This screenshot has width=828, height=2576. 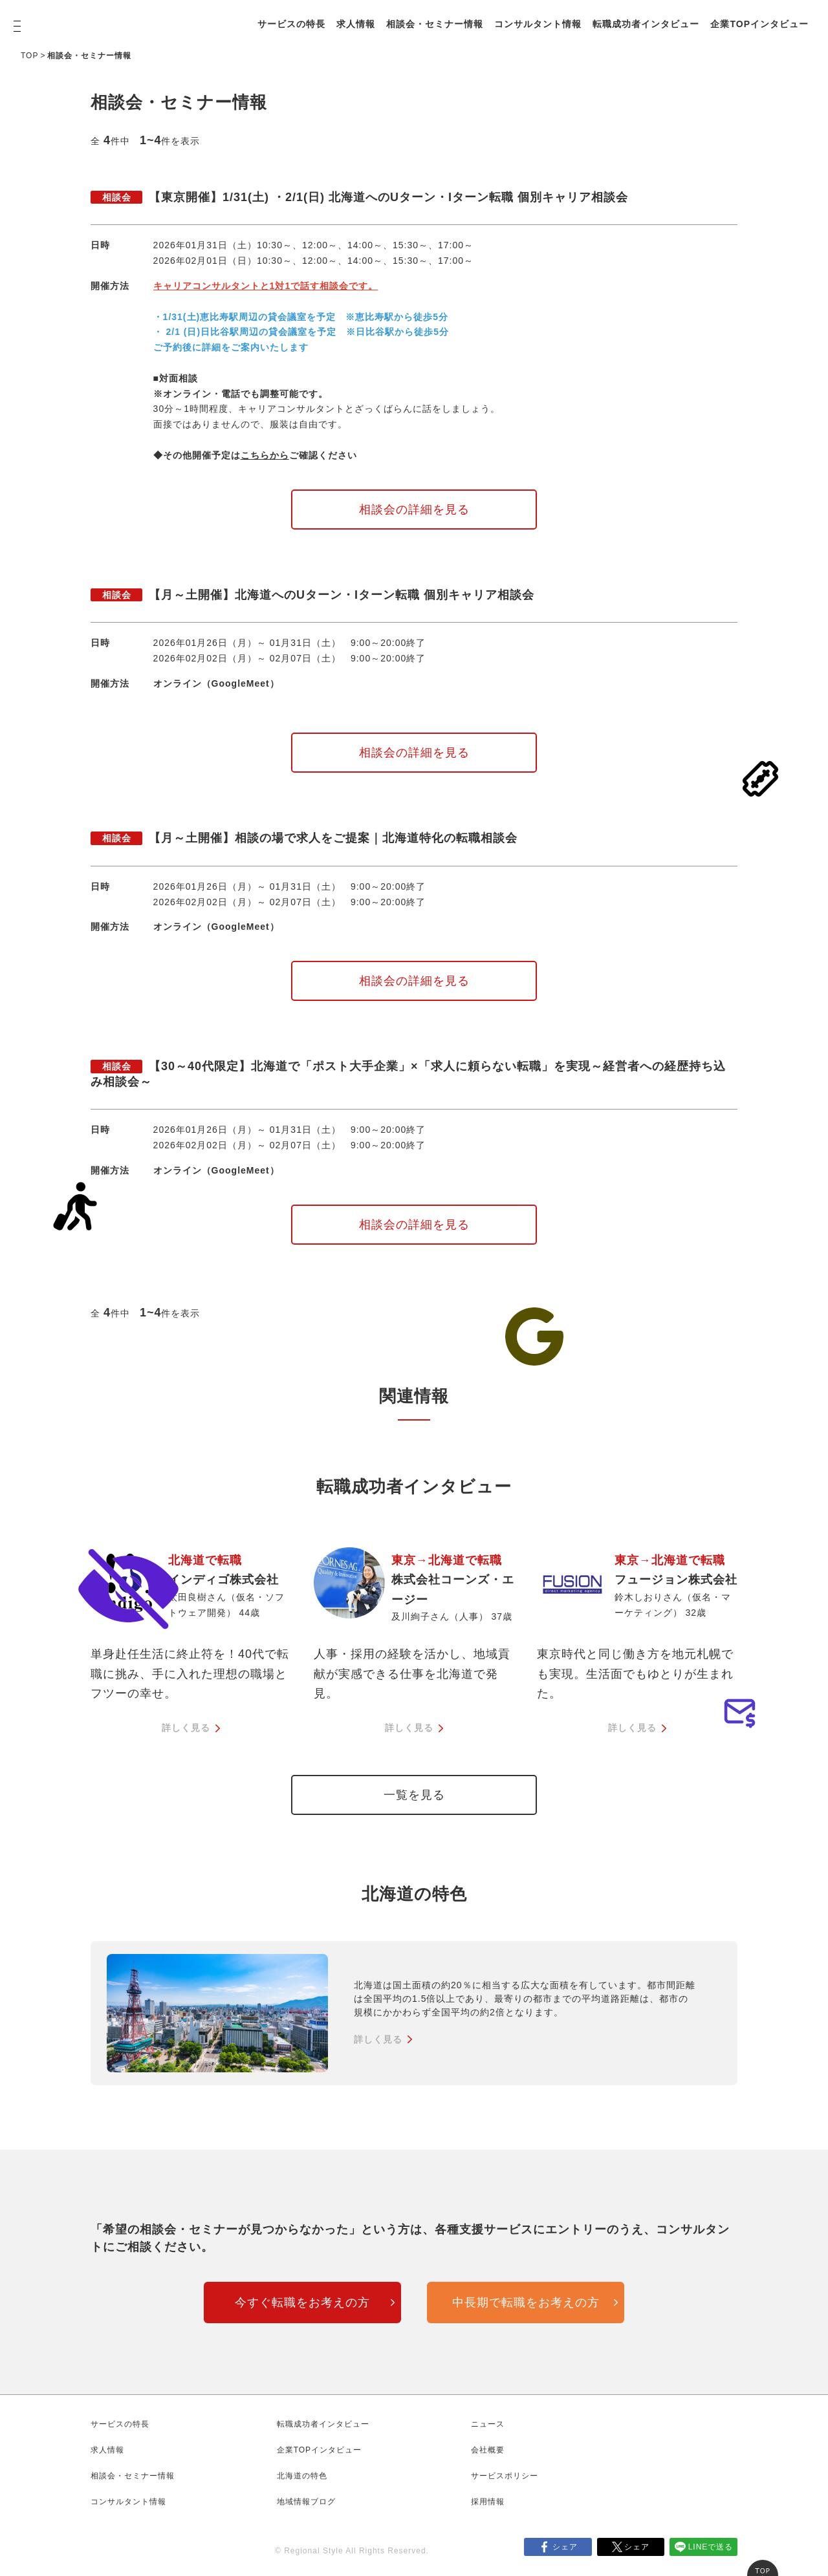 What do you see at coordinates (760, 778) in the screenshot?
I see `cutting or trimming tool` at bounding box center [760, 778].